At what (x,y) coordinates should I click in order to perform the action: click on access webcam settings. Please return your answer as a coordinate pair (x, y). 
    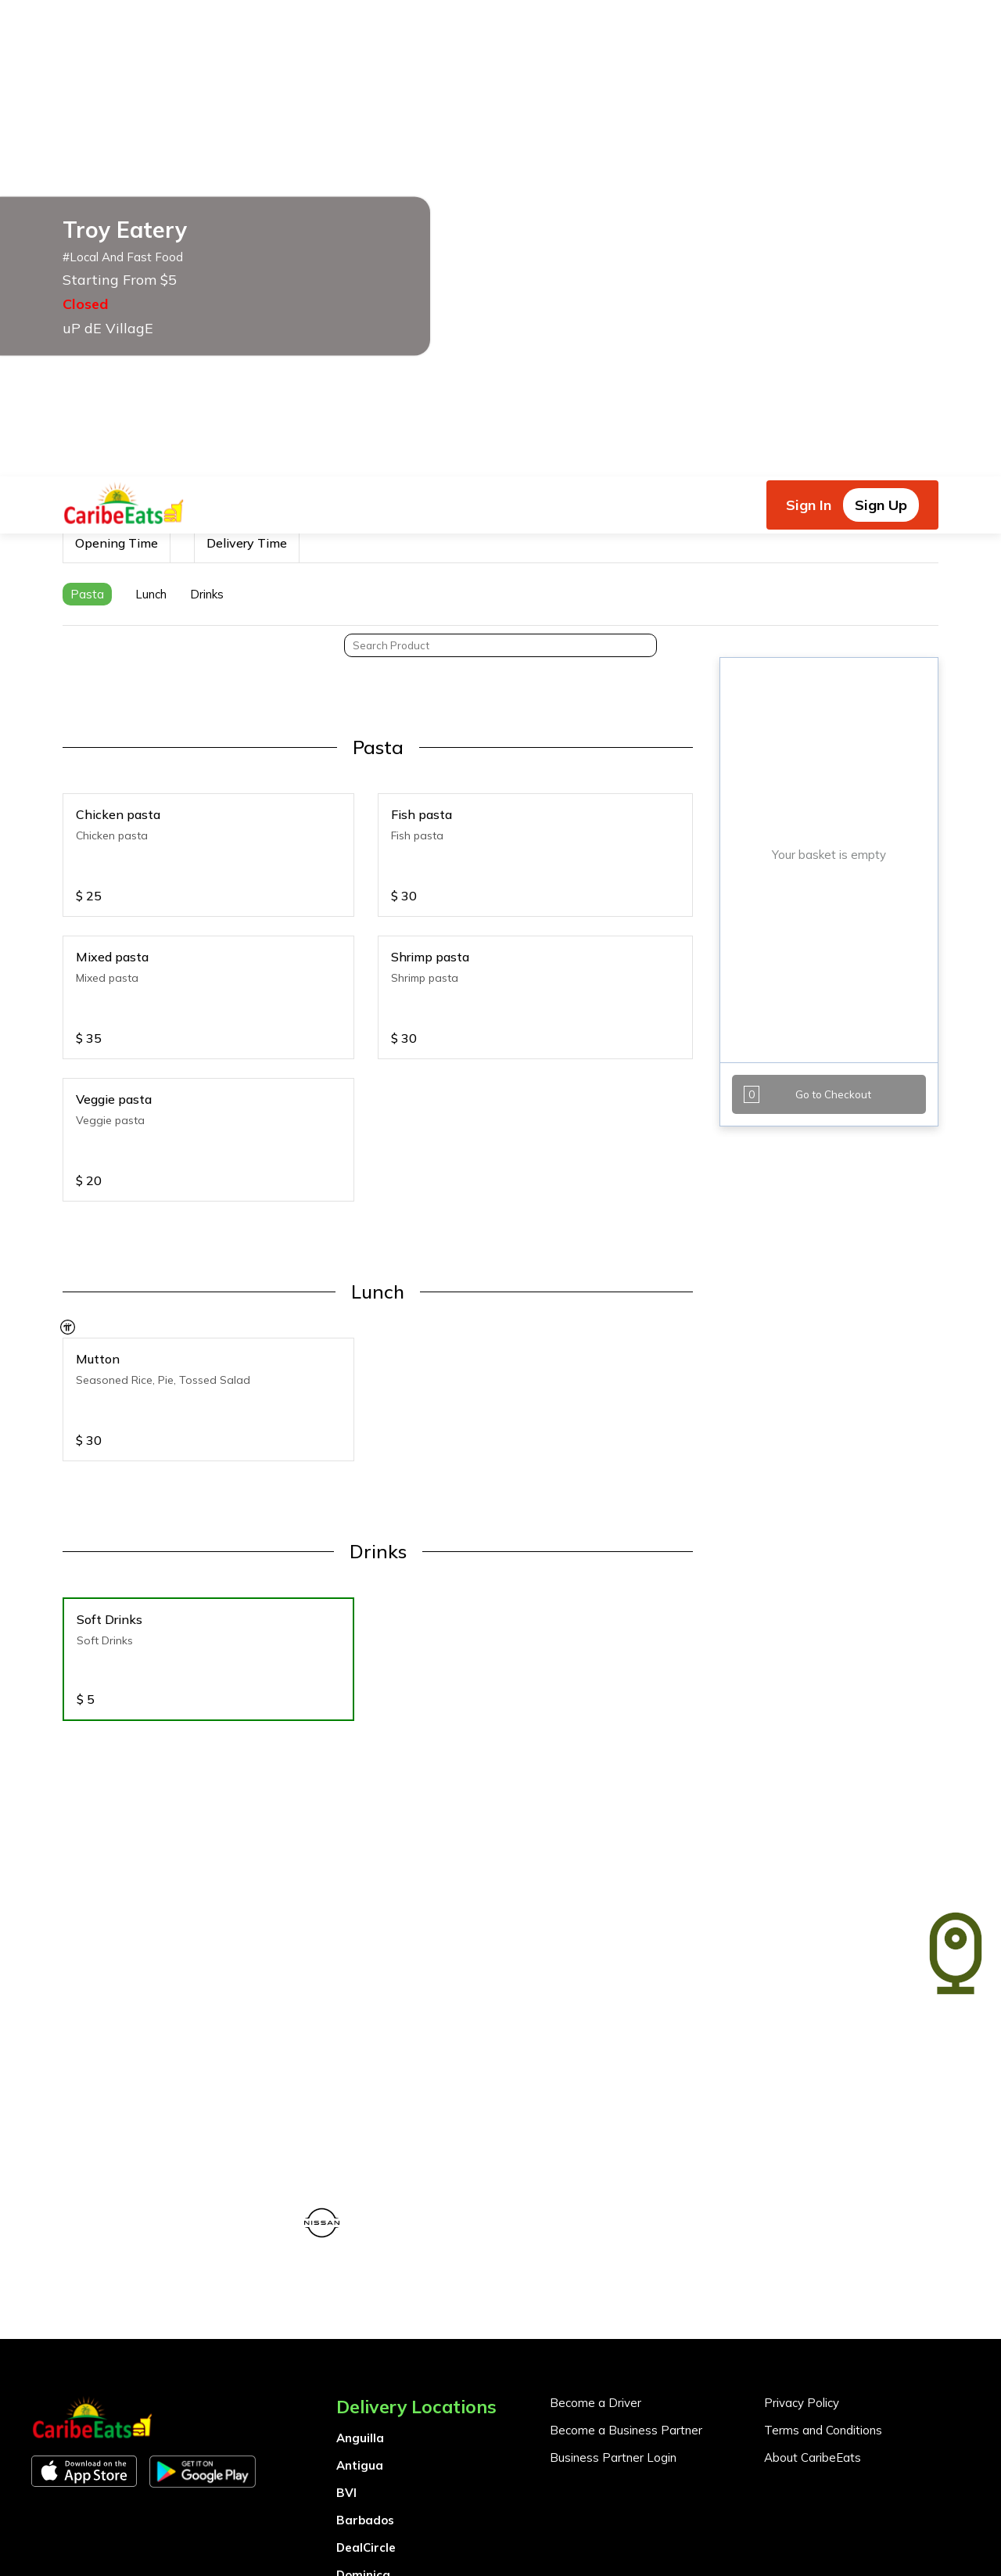
    Looking at the image, I should click on (956, 1953).